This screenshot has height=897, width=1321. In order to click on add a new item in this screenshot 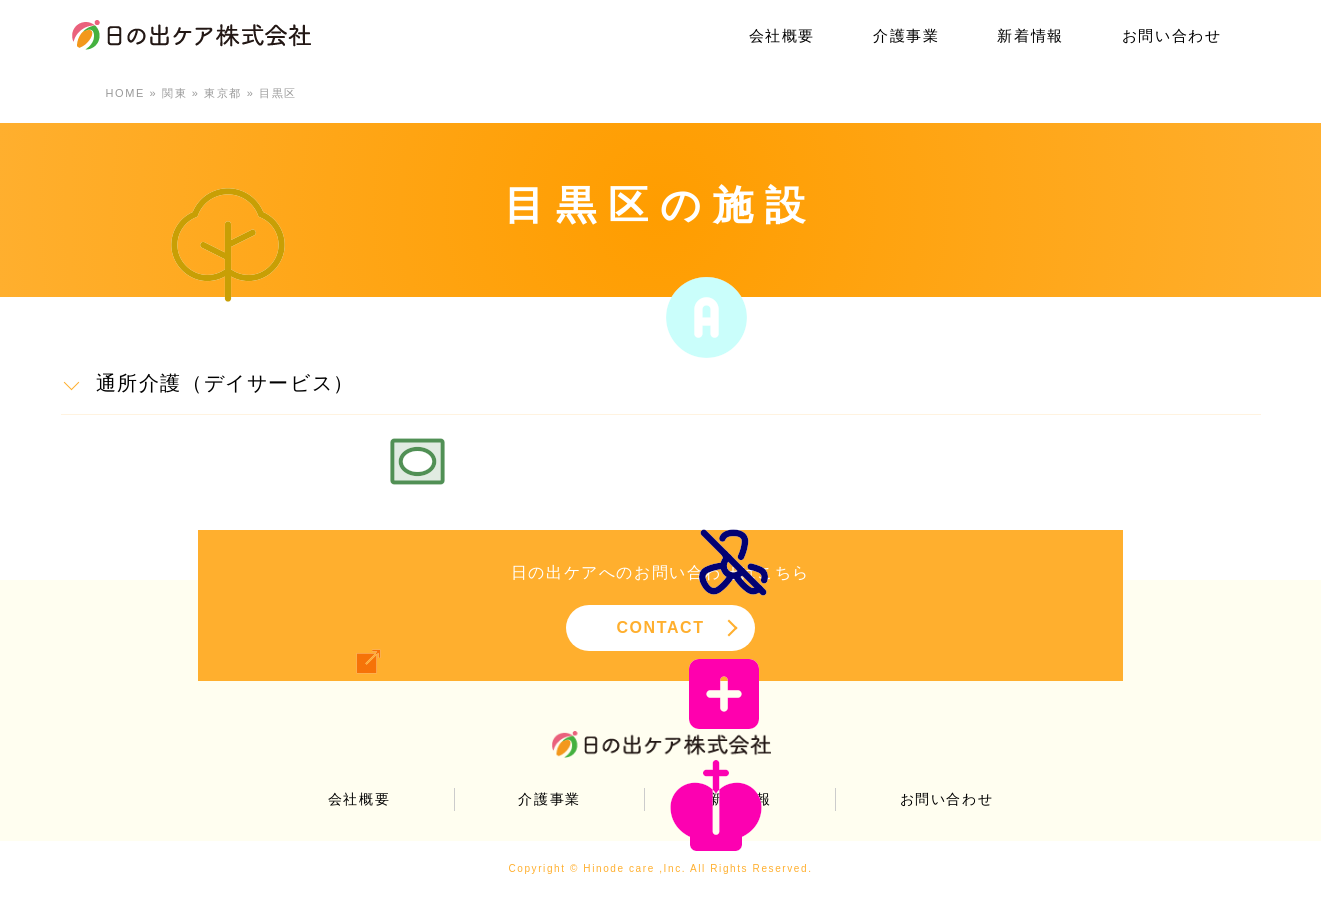, I will do `click(724, 694)`.